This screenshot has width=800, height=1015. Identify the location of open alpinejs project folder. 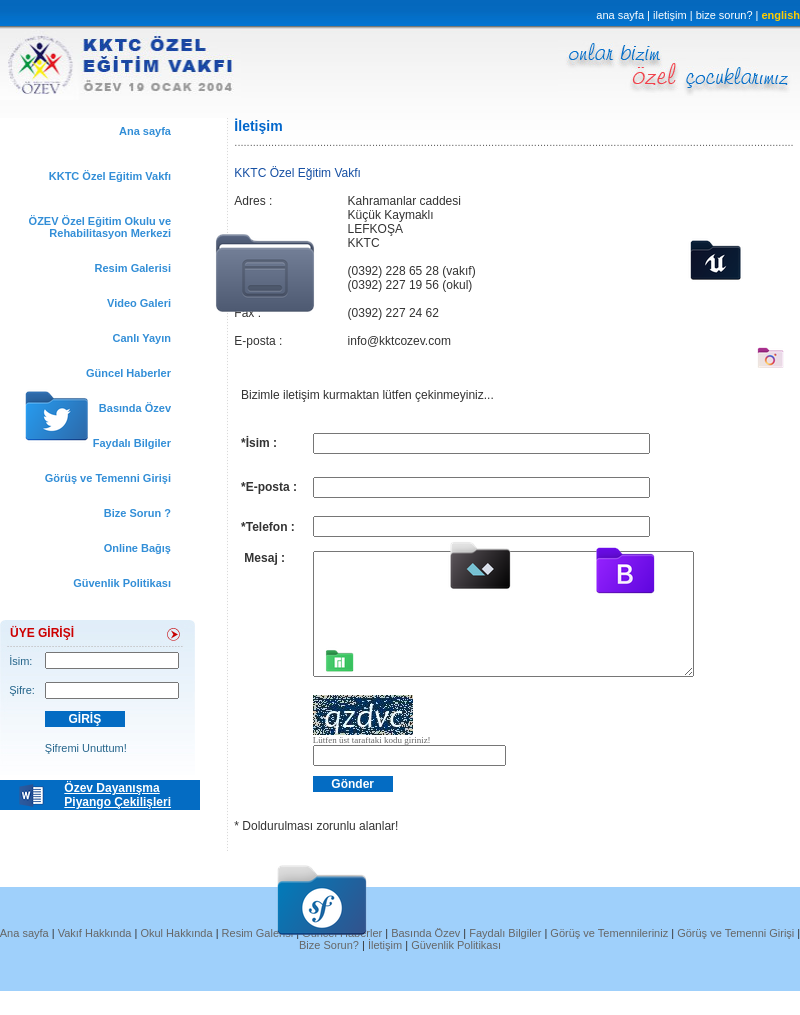
(480, 567).